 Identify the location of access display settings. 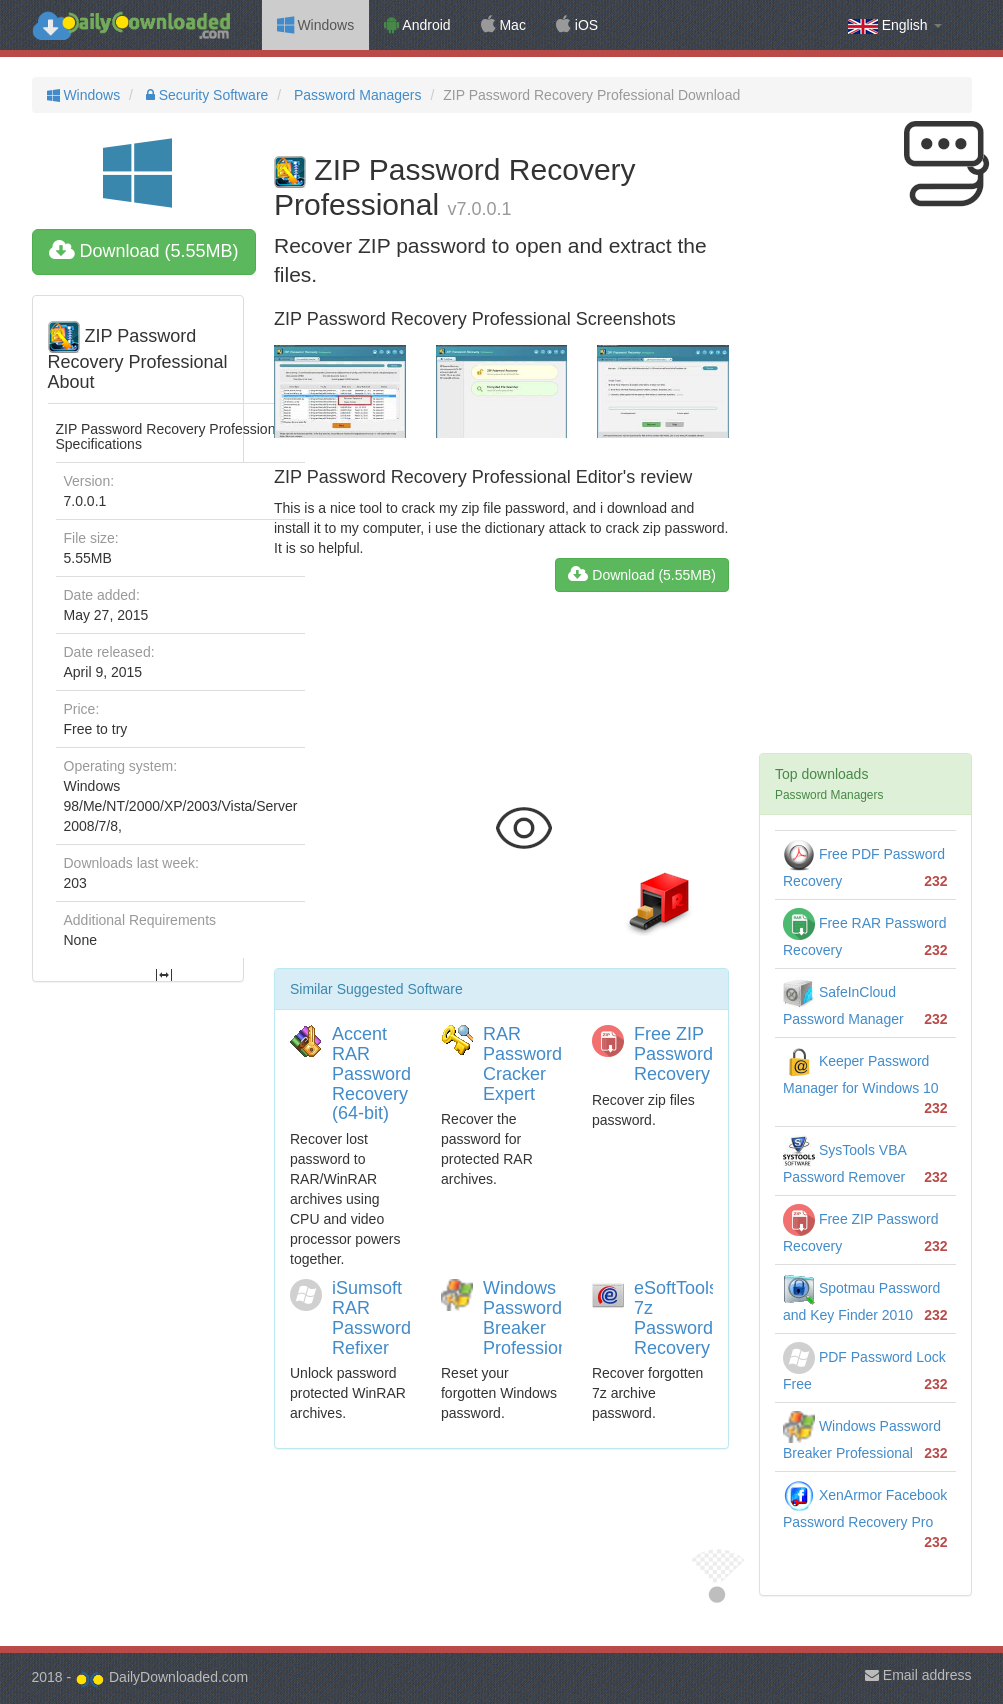
(524, 828).